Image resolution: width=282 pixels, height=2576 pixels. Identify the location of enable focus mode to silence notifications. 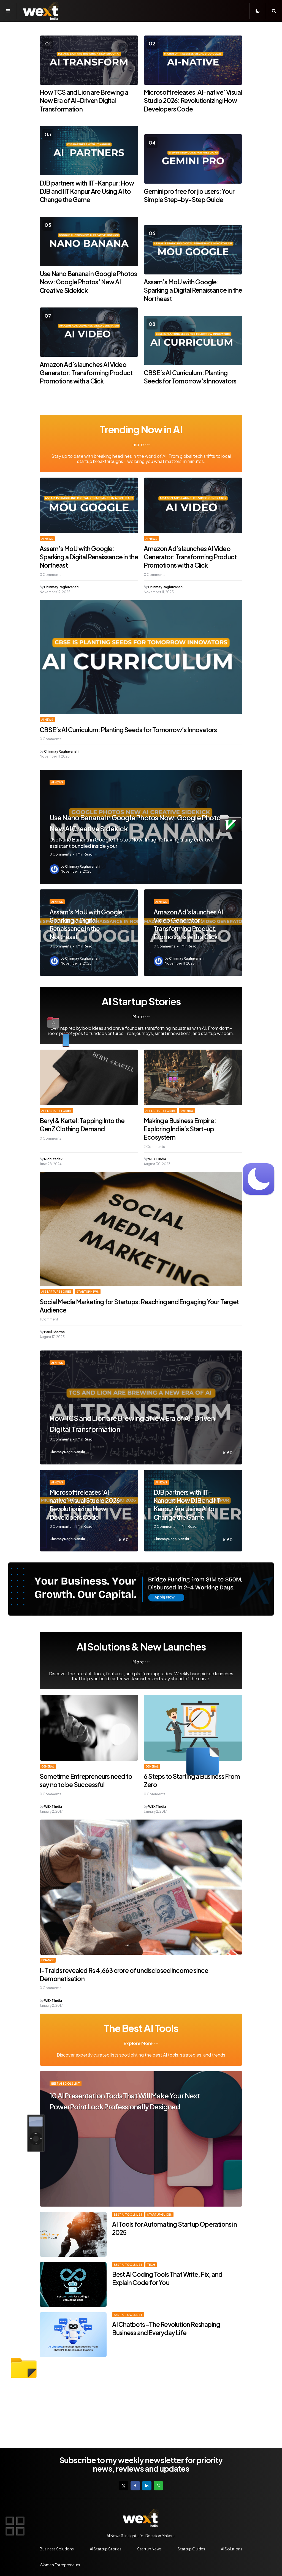
(259, 1179).